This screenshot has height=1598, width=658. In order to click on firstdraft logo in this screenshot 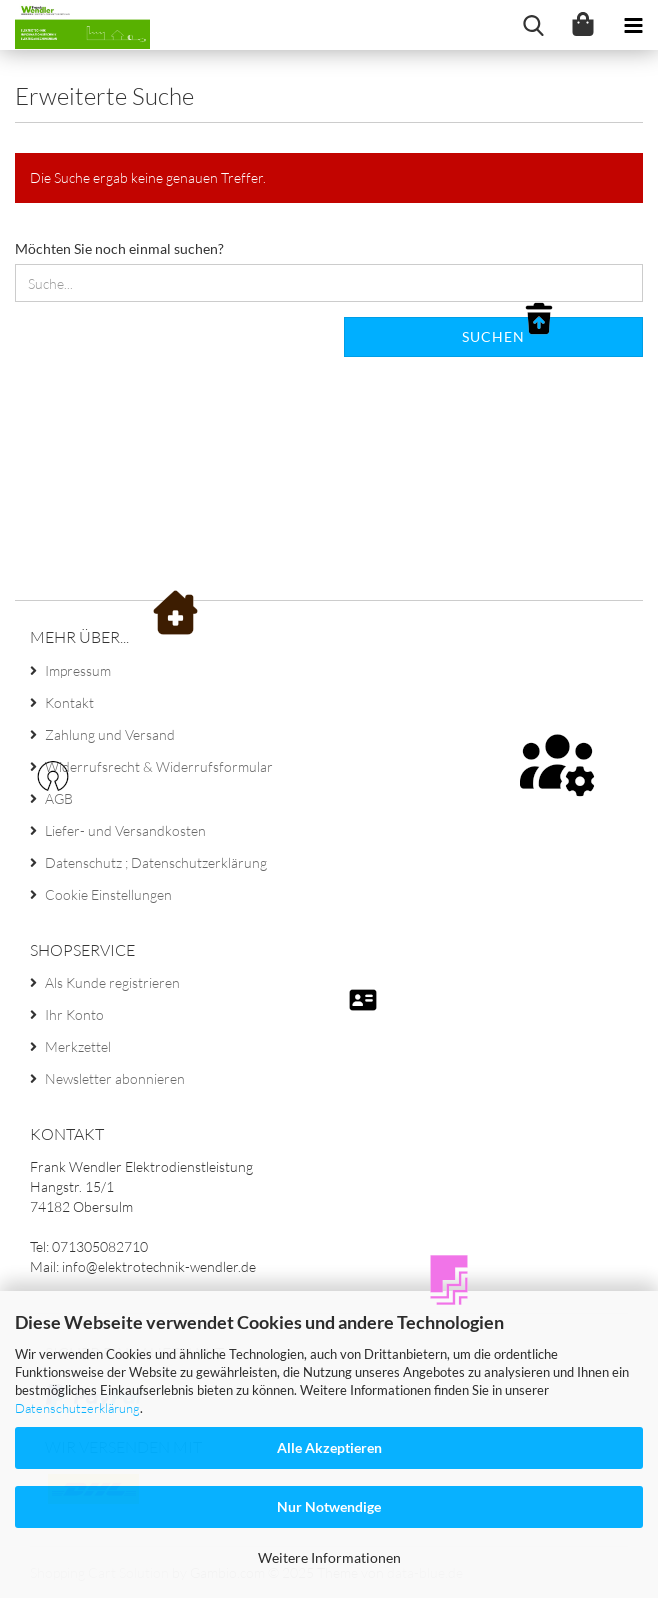, I will do `click(449, 1280)`.